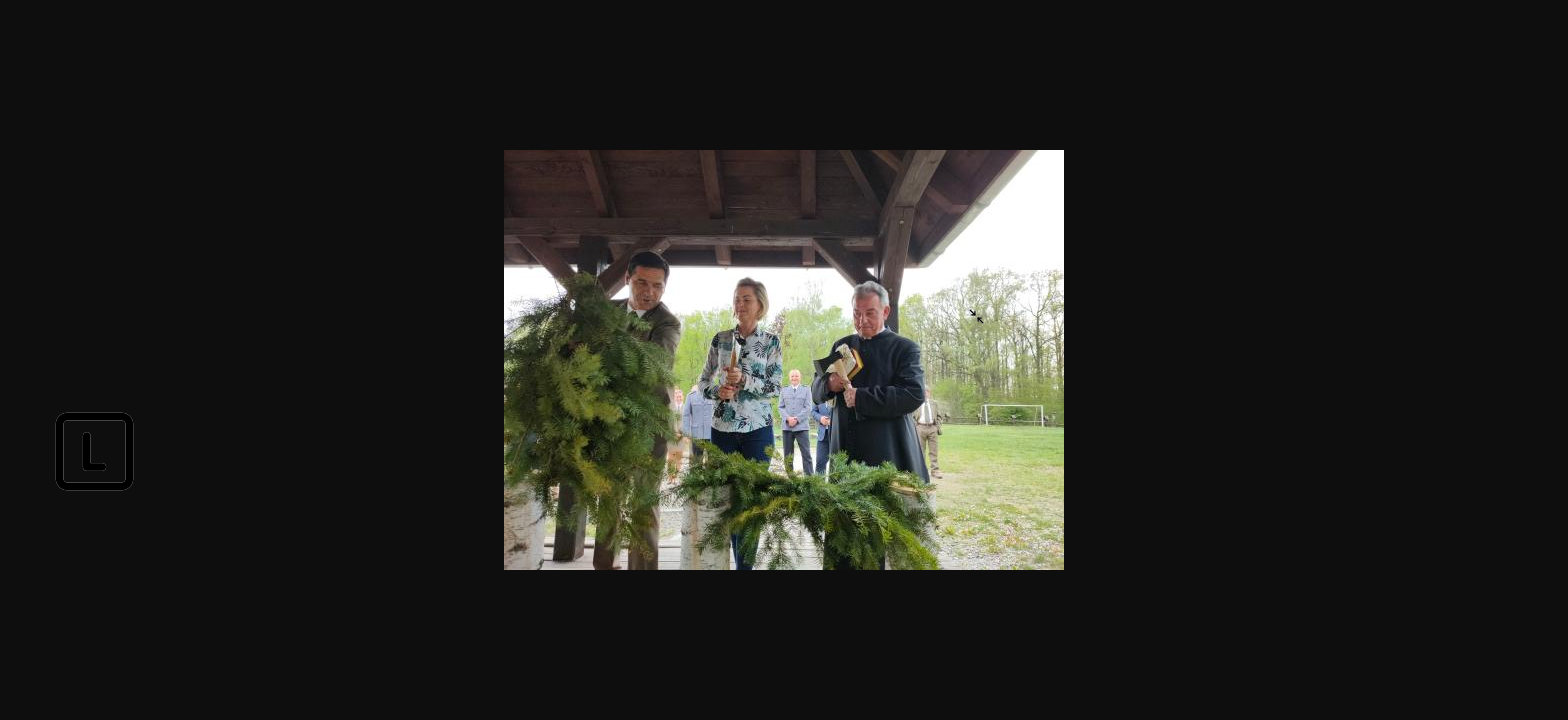 The image size is (1568, 720). I want to click on minimize or reduce window size, so click(976, 316).